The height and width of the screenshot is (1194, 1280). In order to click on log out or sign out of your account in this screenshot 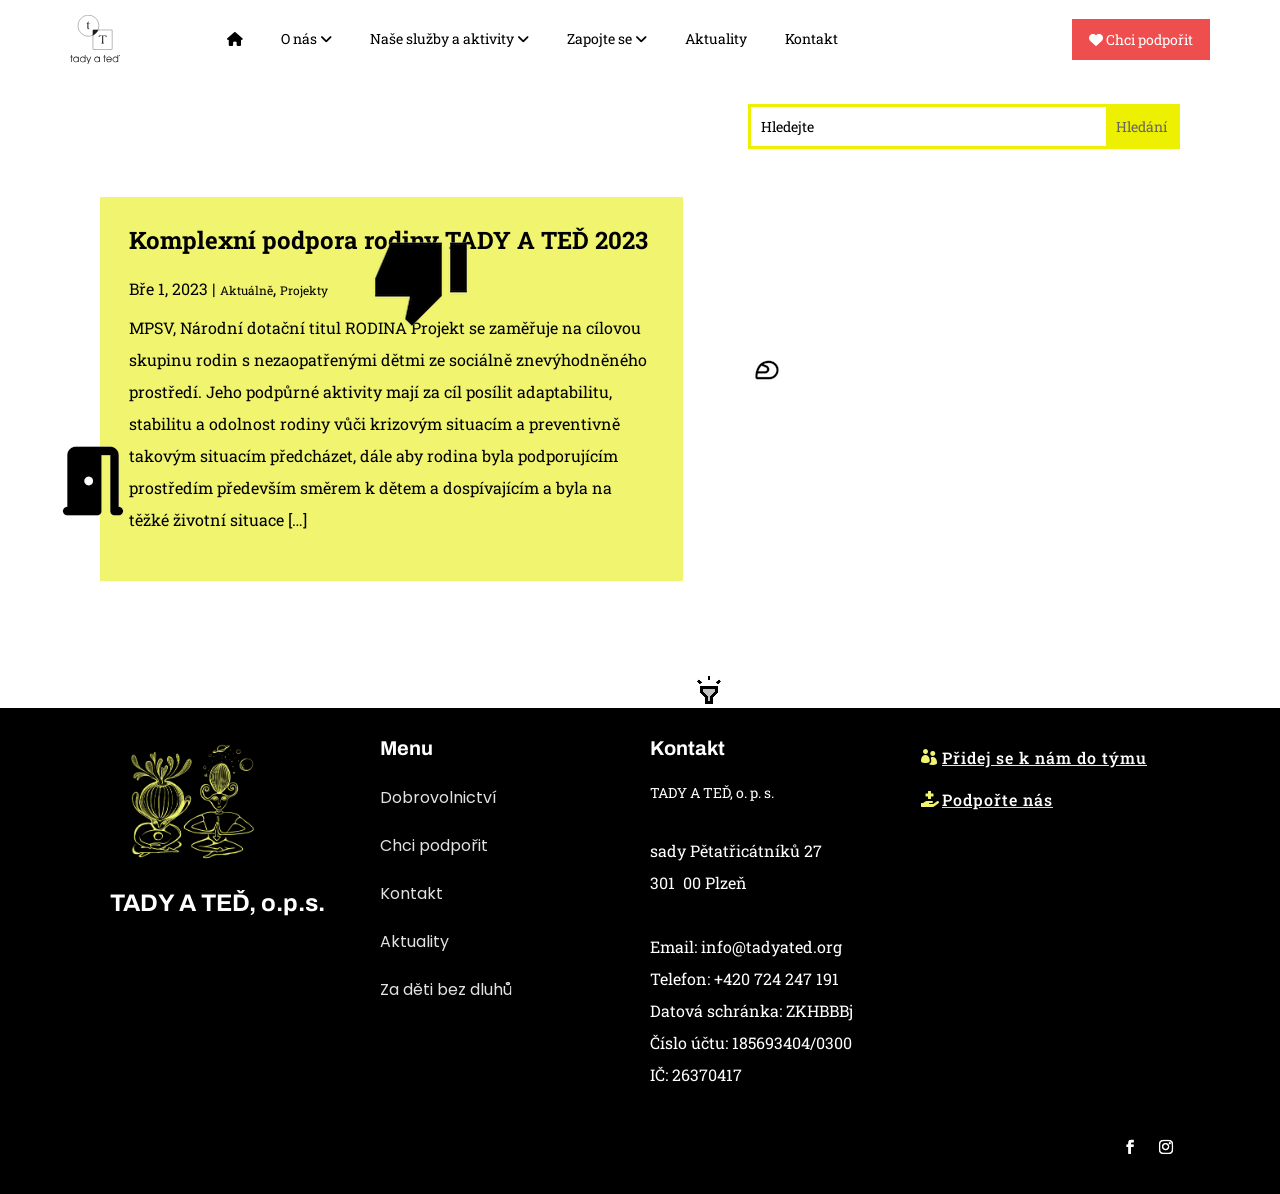, I will do `click(93, 481)`.